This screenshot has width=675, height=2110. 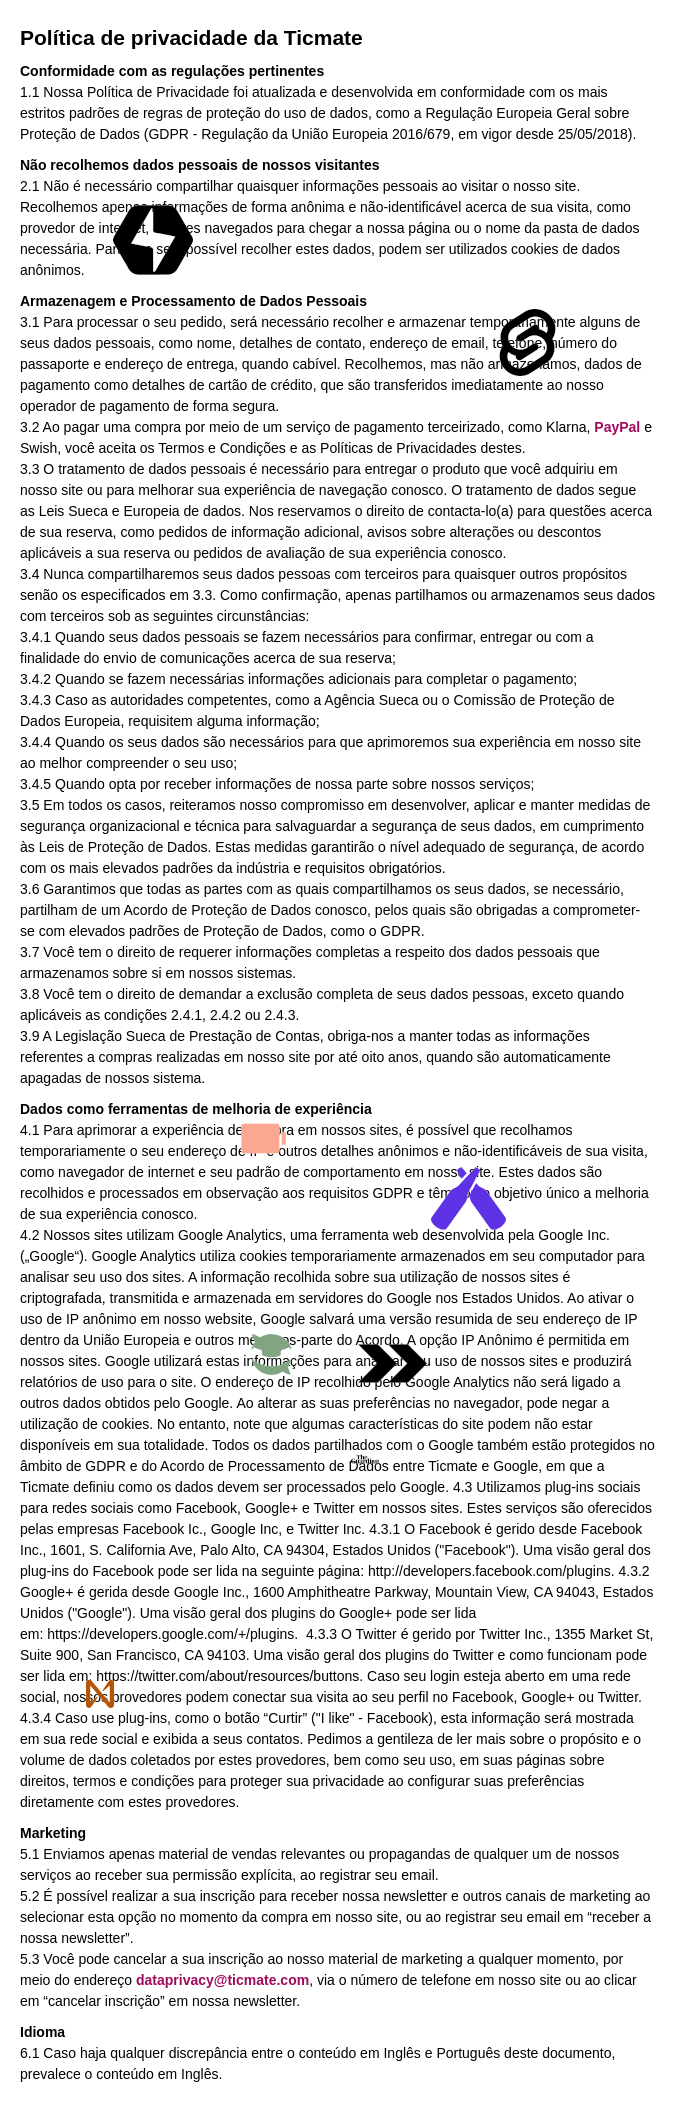 I want to click on open Linphone app, so click(x=271, y=1354).